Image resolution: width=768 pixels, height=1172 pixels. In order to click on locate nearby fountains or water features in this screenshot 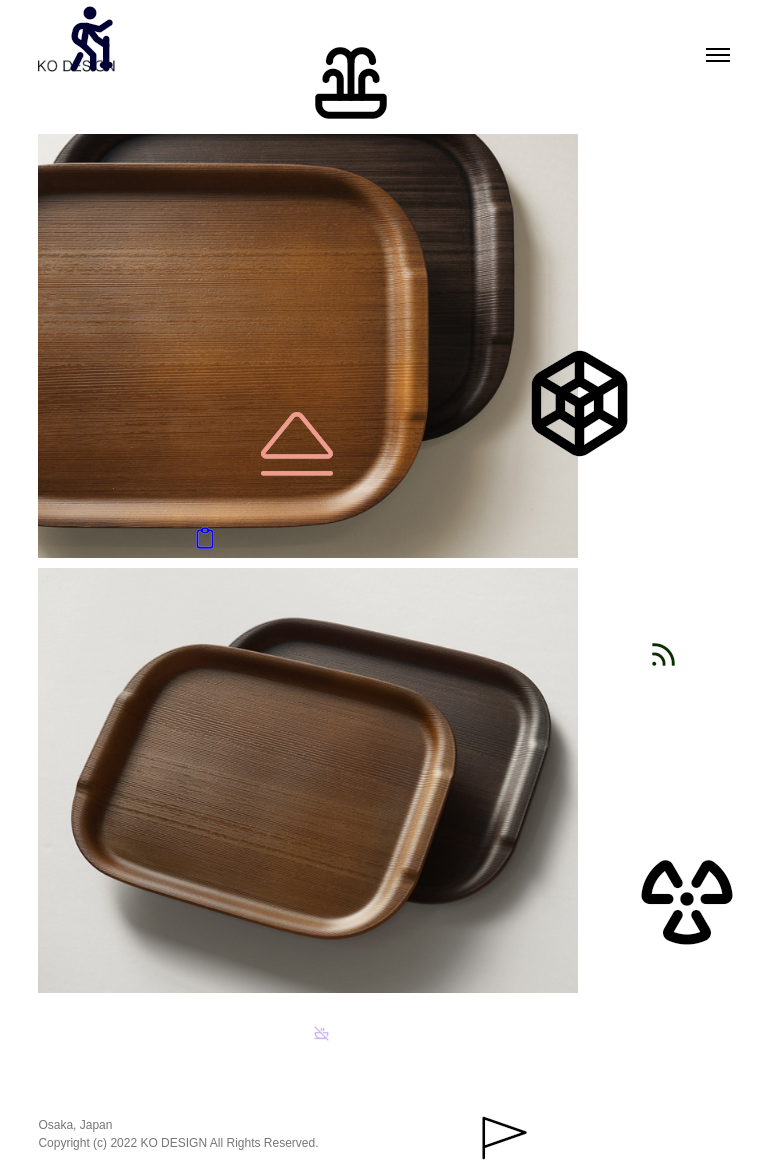, I will do `click(351, 83)`.